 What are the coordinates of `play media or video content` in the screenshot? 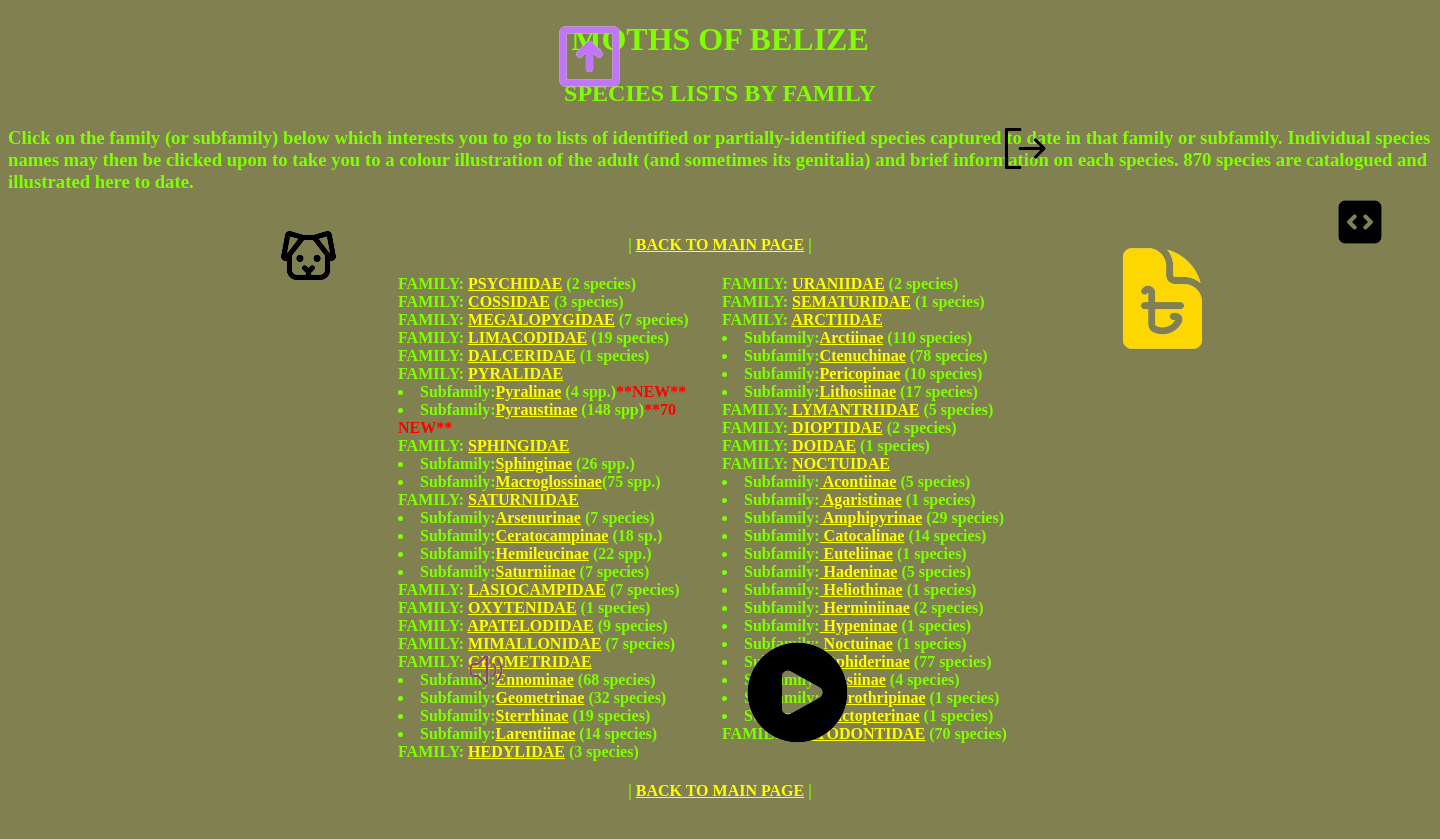 It's located at (797, 692).